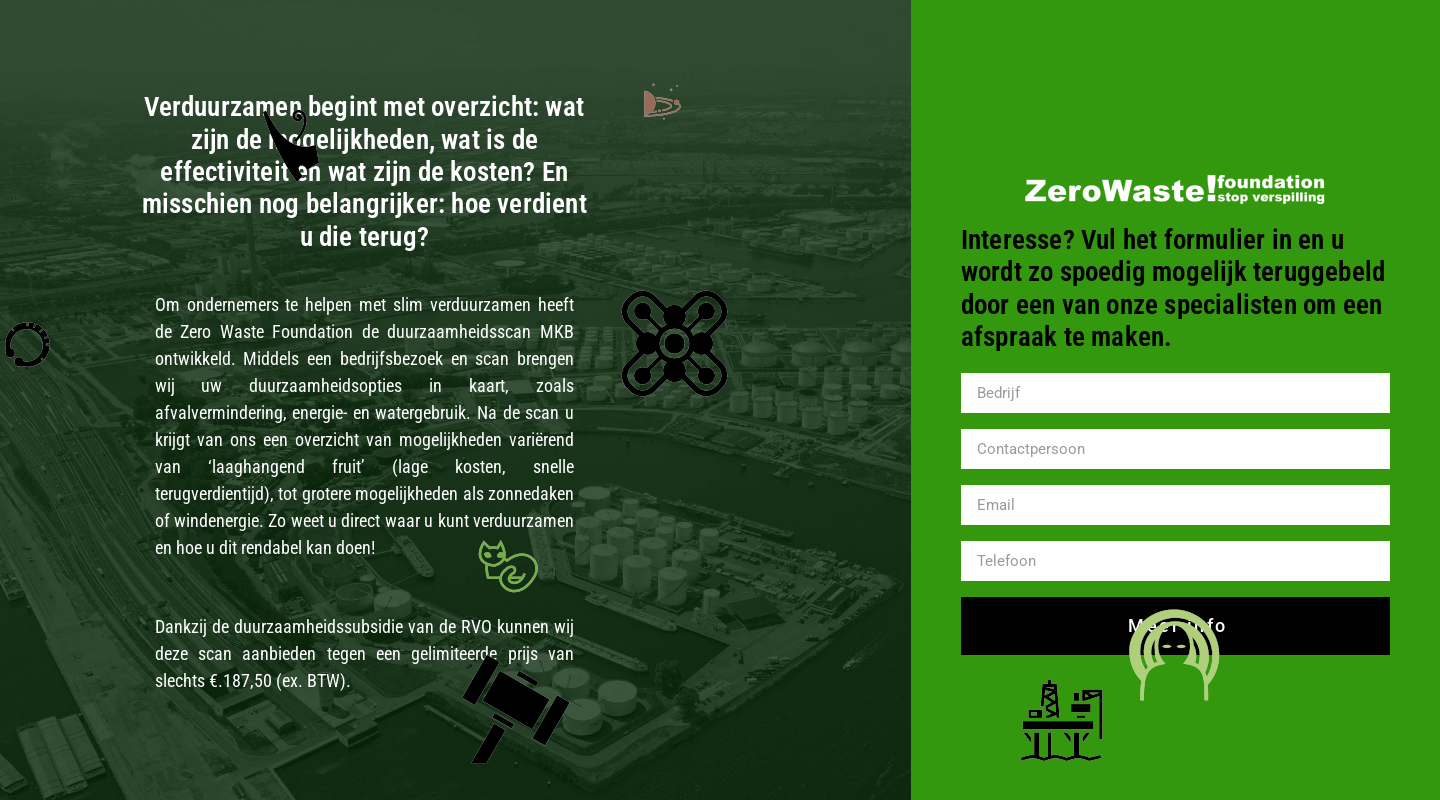 The height and width of the screenshot is (800, 1440). What do you see at coordinates (1061, 719) in the screenshot?
I see `view offshore drilling operations` at bounding box center [1061, 719].